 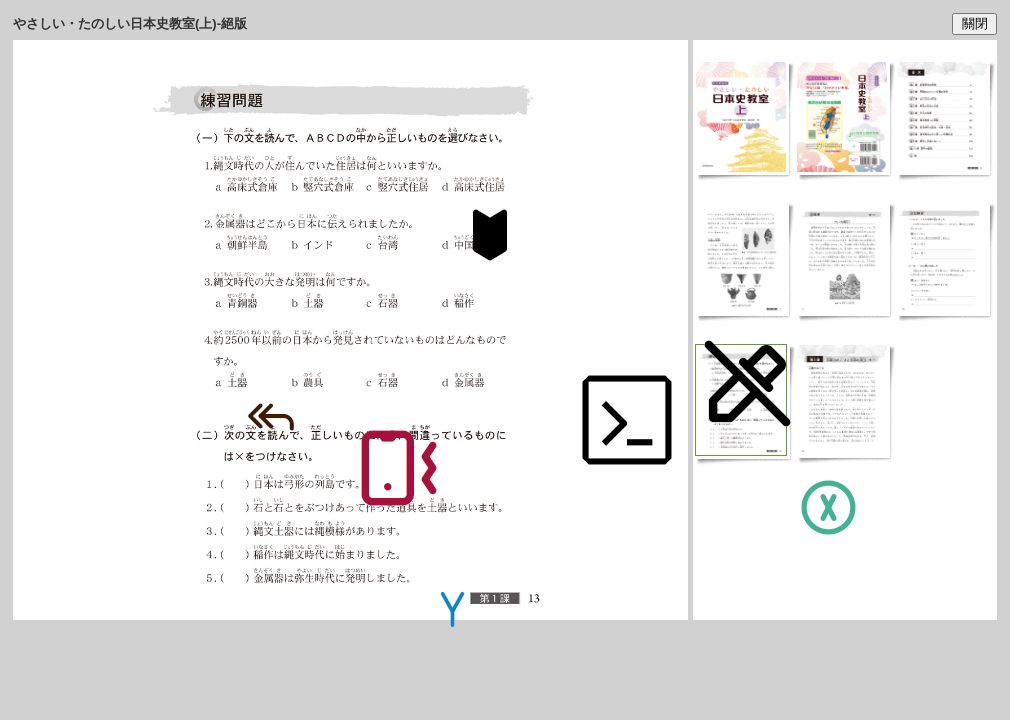 I want to click on indicates verified or certified status, so click(x=490, y=235).